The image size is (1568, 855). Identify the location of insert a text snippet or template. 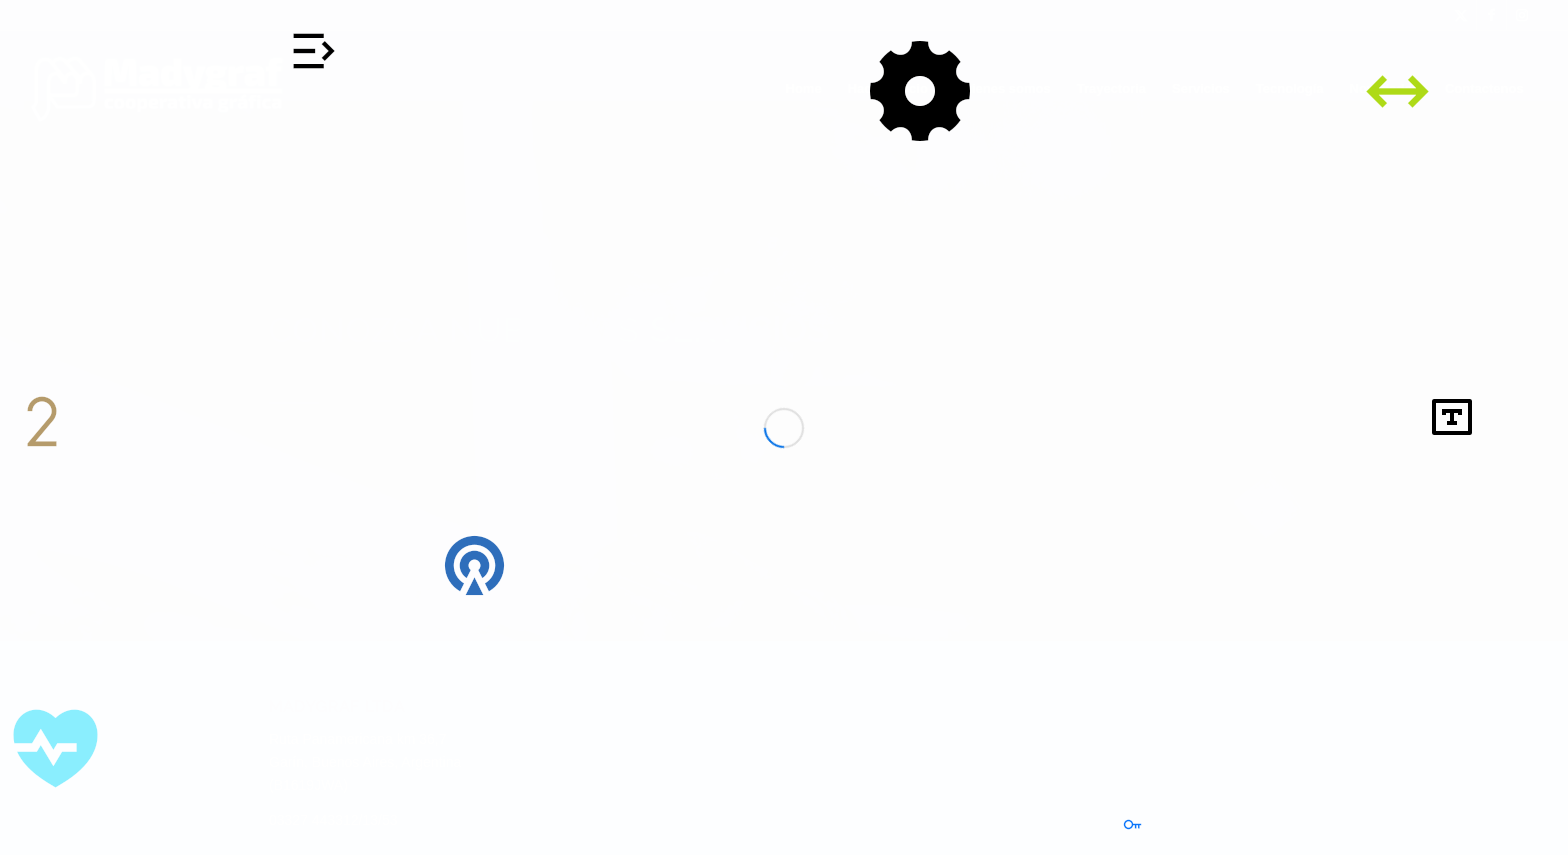
(1452, 417).